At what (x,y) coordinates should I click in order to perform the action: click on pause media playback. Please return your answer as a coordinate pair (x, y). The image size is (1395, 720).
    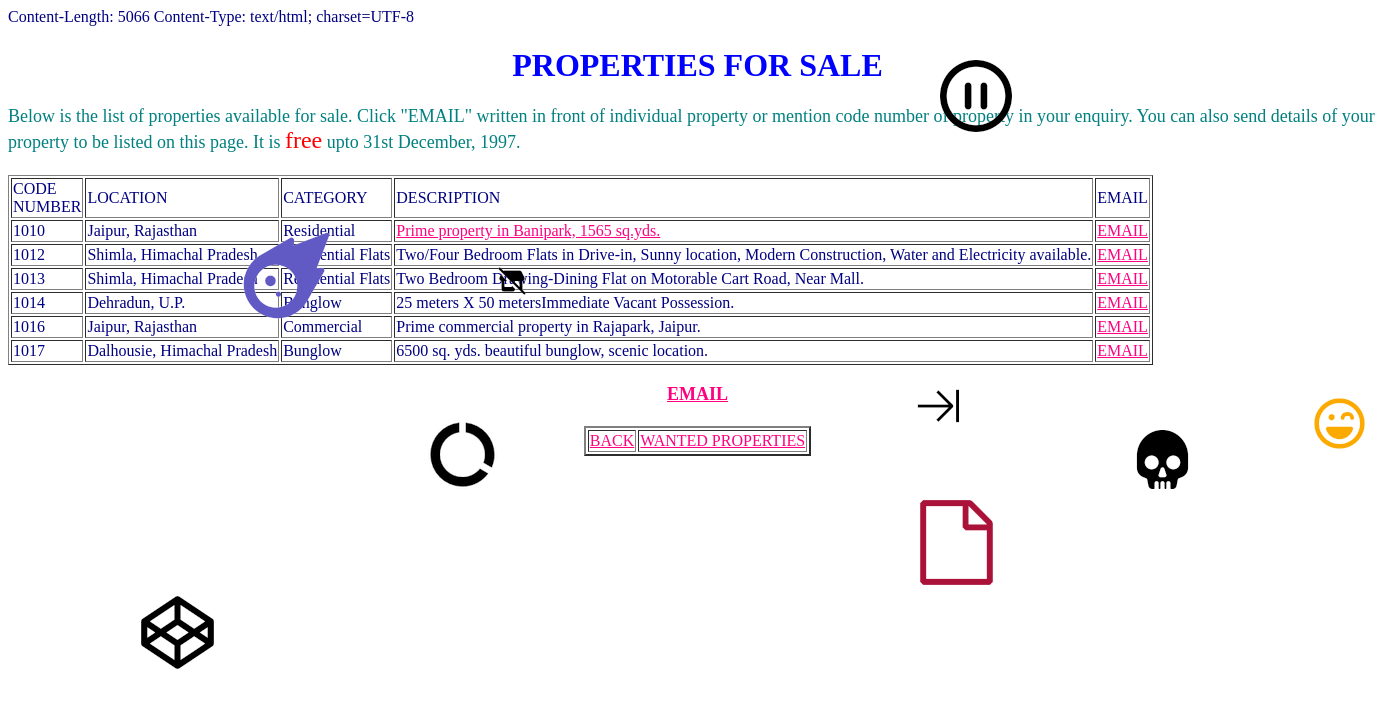
    Looking at the image, I should click on (976, 96).